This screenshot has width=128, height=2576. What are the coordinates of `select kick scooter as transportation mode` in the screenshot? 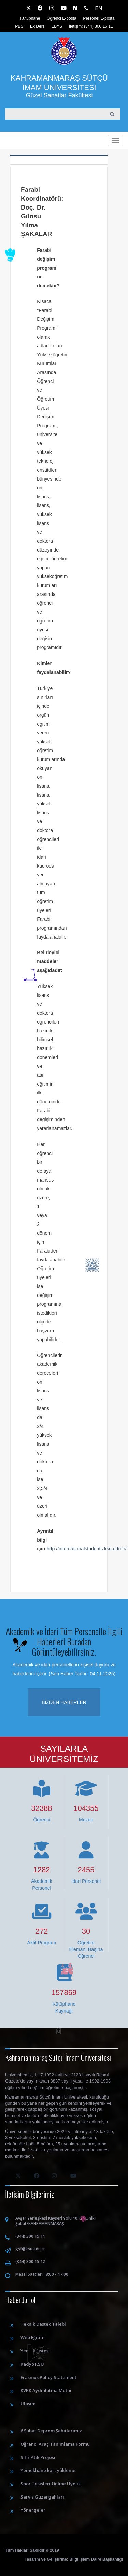 It's located at (30, 975).